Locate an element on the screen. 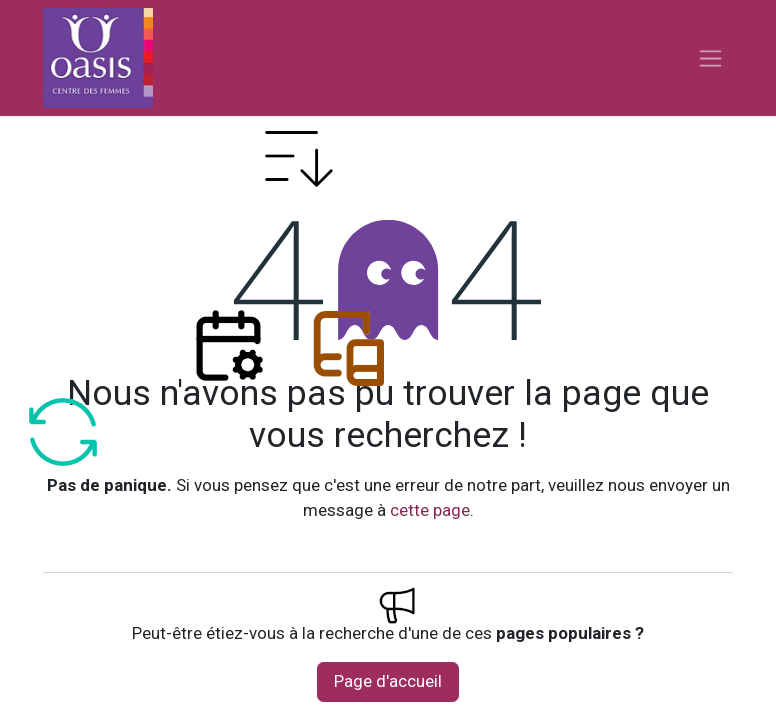 This screenshot has width=776, height=720. clone a repository is located at coordinates (346, 348).